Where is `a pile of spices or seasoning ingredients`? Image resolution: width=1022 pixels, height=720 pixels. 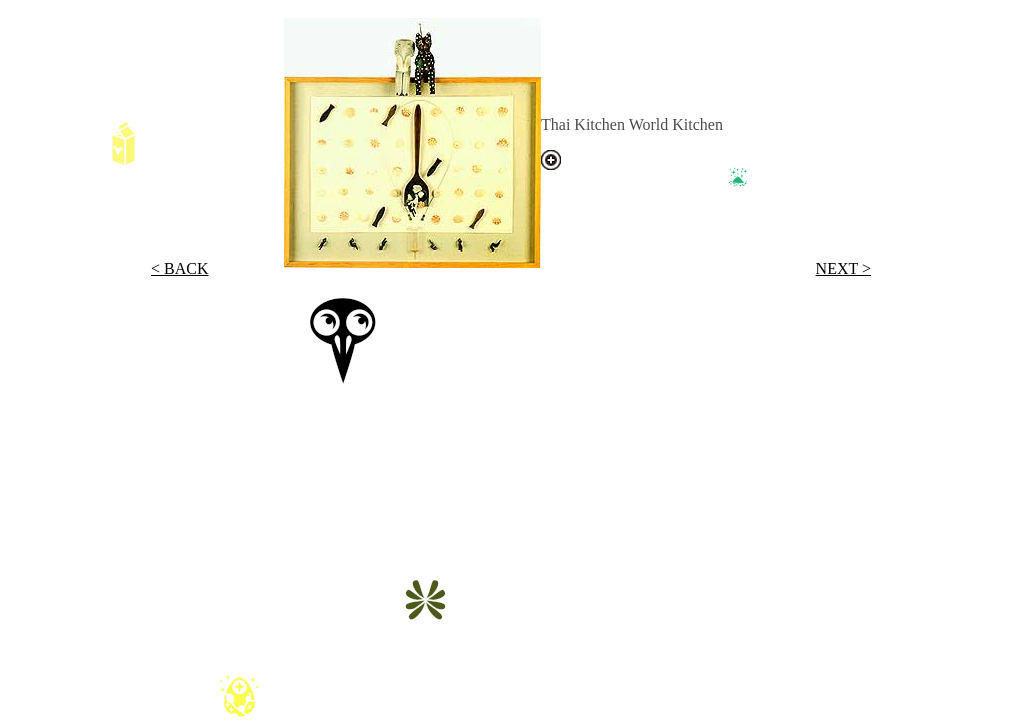 a pile of spices or seasoning ingredients is located at coordinates (738, 177).